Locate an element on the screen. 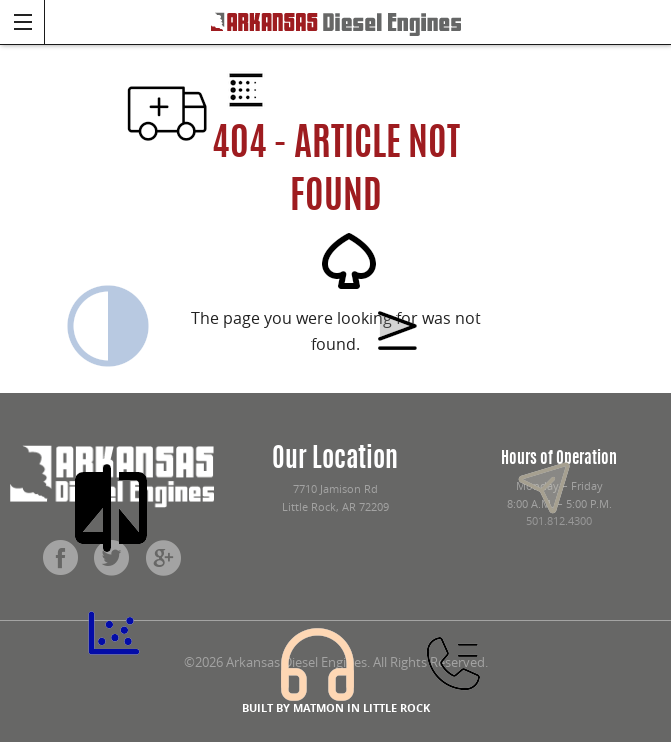 Image resolution: width=671 pixels, height=742 pixels. compare two images side by side is located at coordinates (111, 508).